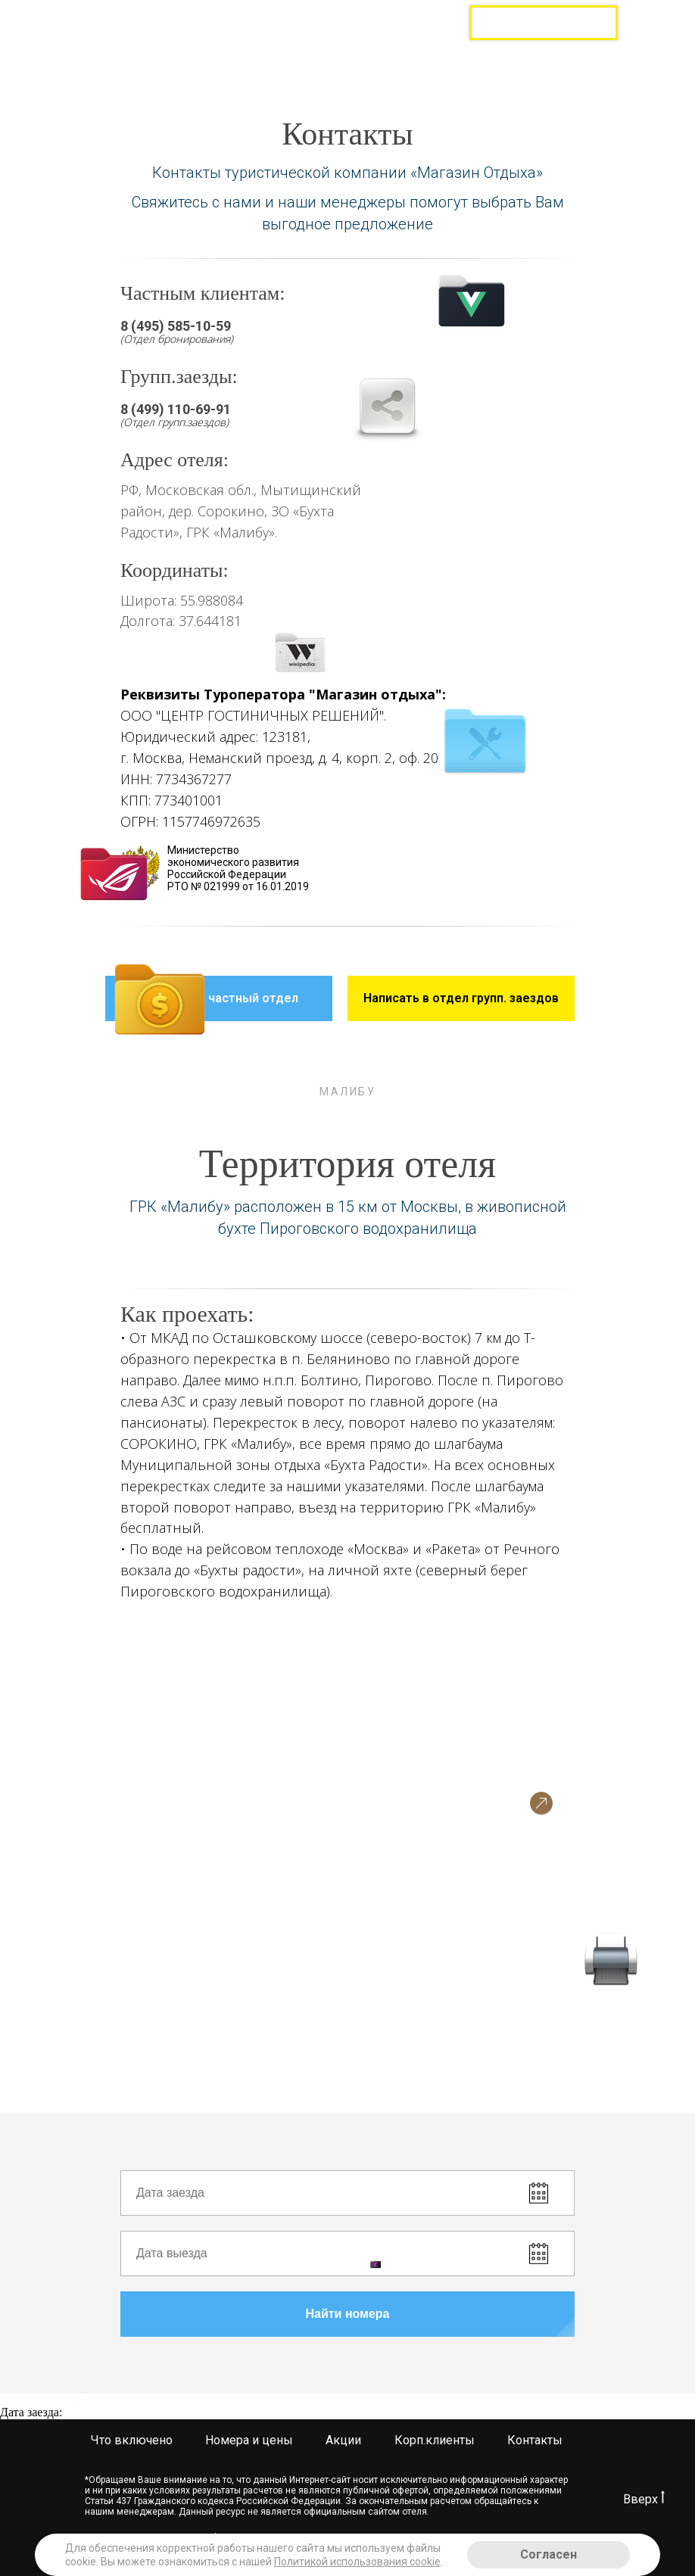  What do you see at coordinates (114, 876) in the screenshot?
I see `open ASUS Republic of Gamers files folder` at bounding box center [114, 876].